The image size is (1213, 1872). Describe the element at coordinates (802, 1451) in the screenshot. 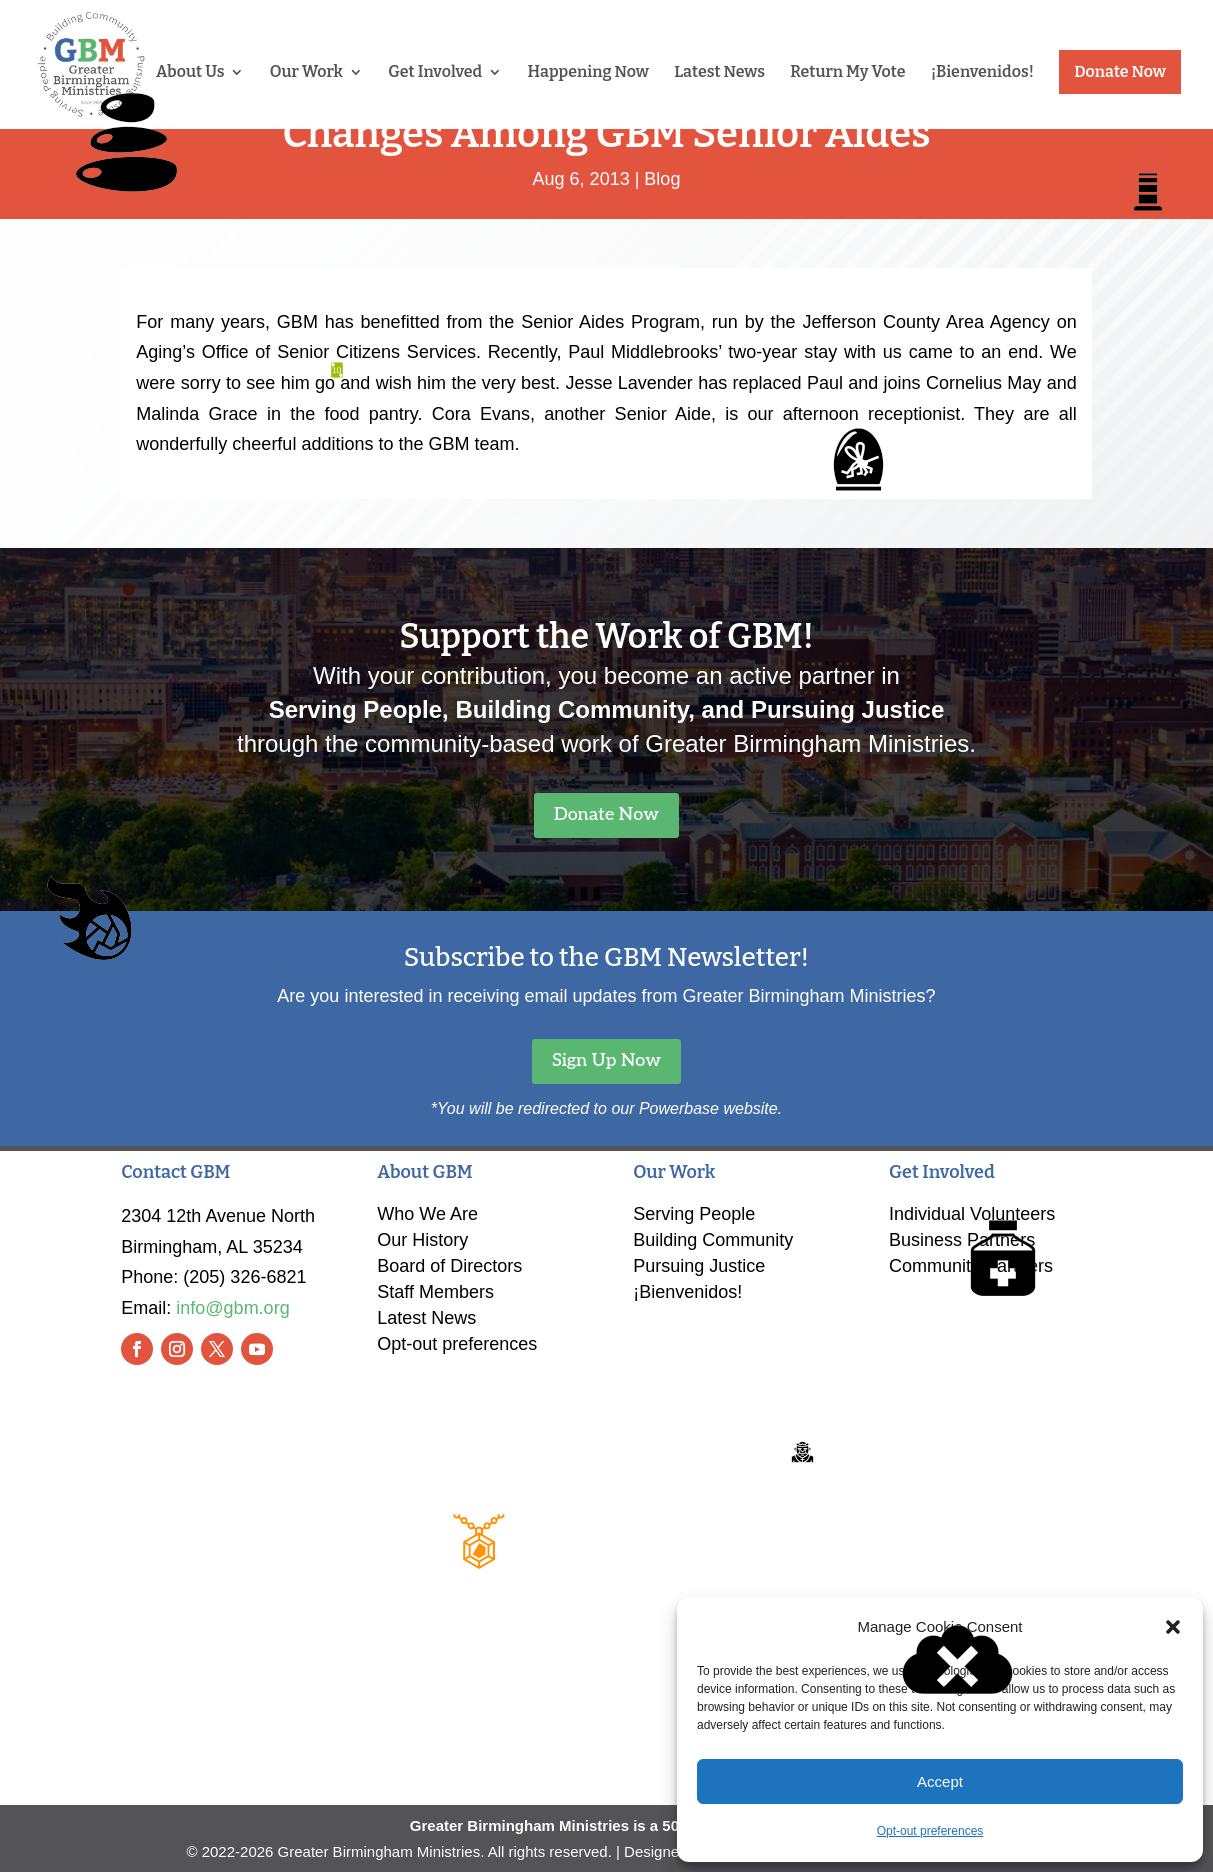

I see `select monk character class` at that location.